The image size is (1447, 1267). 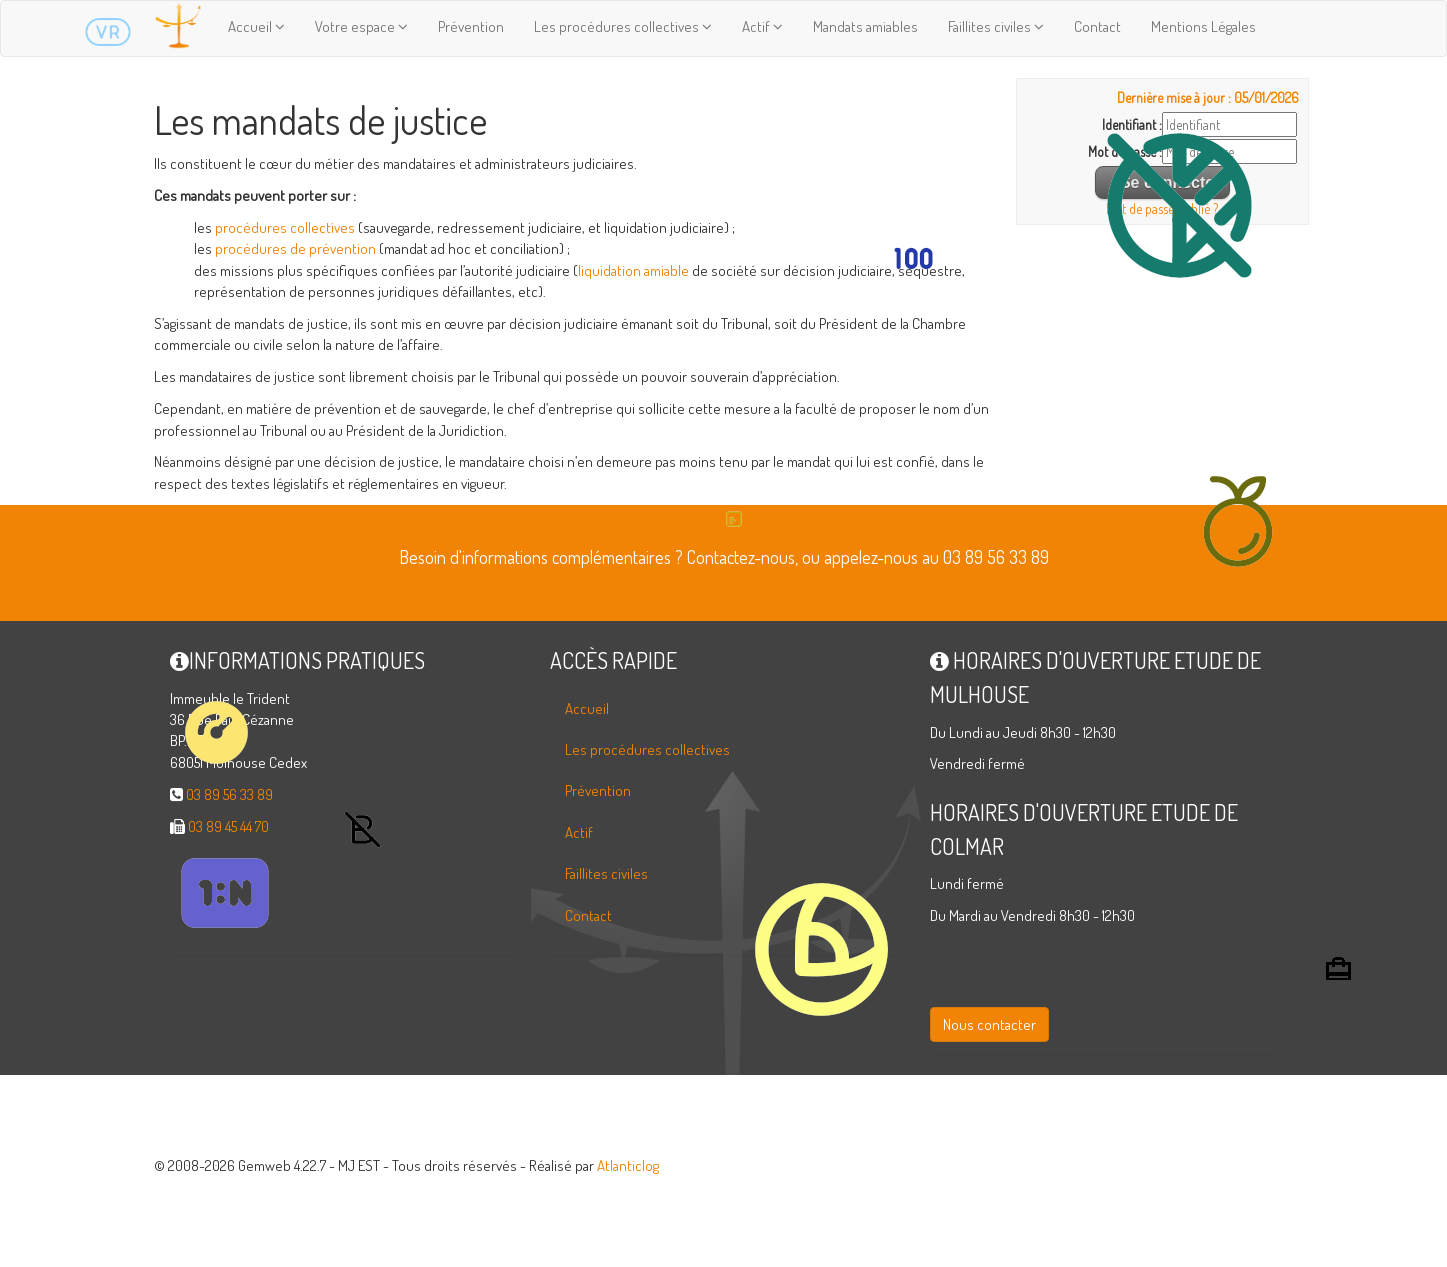 What do you see at coordinates (362, 829) in the screenshot?
I see `disable bold text formatting` at bounding box center [362, 829].